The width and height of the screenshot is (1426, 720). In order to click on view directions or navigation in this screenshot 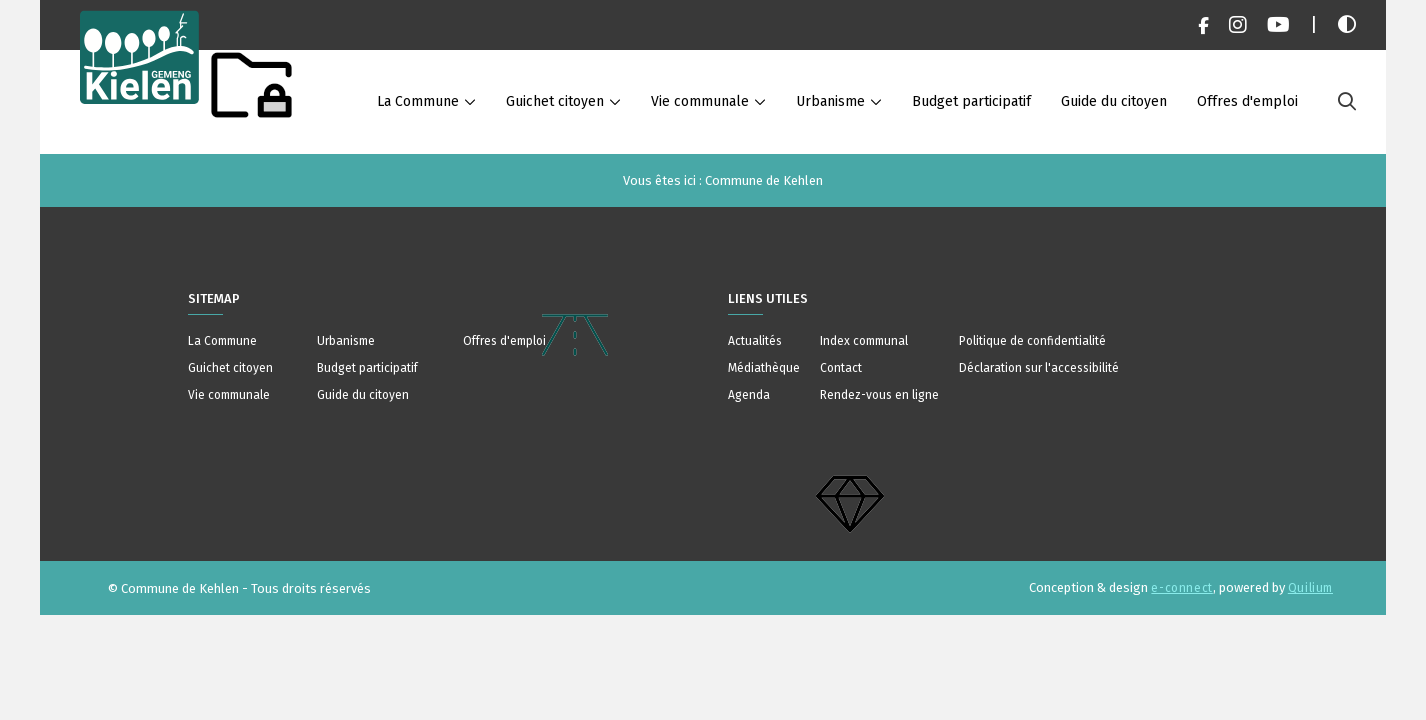, I will do `click(575, 335)`.